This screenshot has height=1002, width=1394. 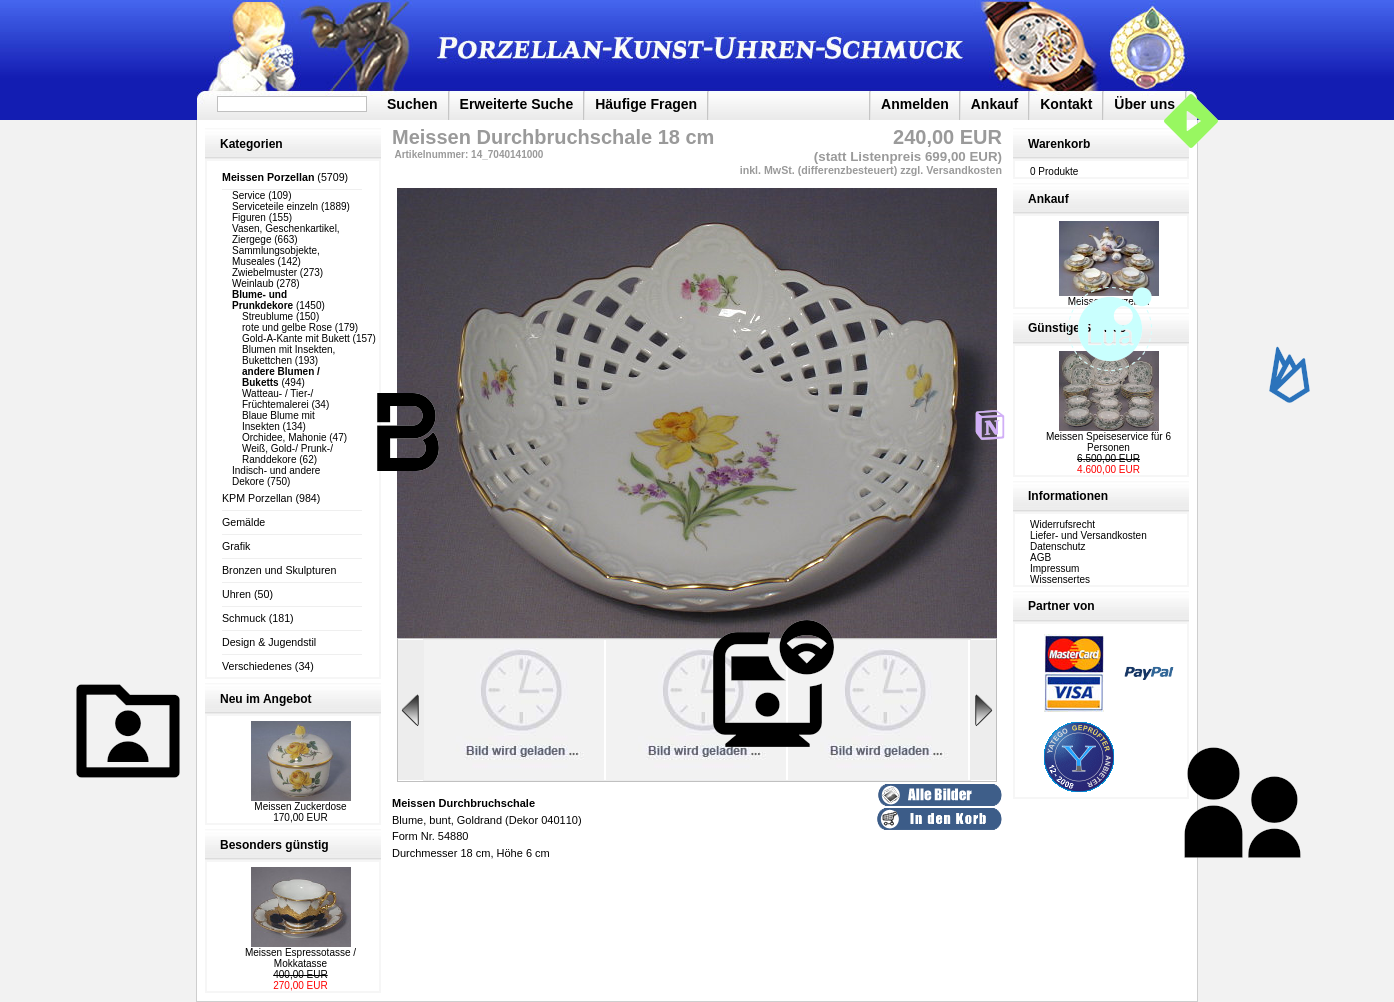 What do you see at coordinates (1242, 805) in the screenshot?
I see `view parent account or guardian profile` at bounding box center [1242, 805].